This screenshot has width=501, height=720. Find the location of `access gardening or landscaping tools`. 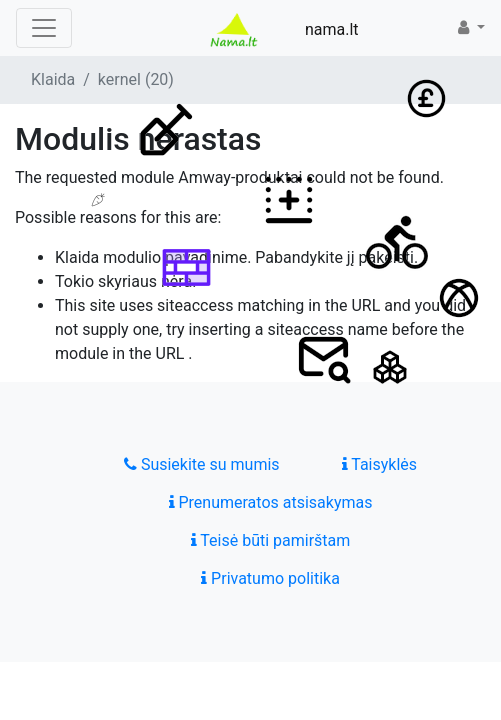

access gardening or landscaping tools is located at coordinates (165, 130).